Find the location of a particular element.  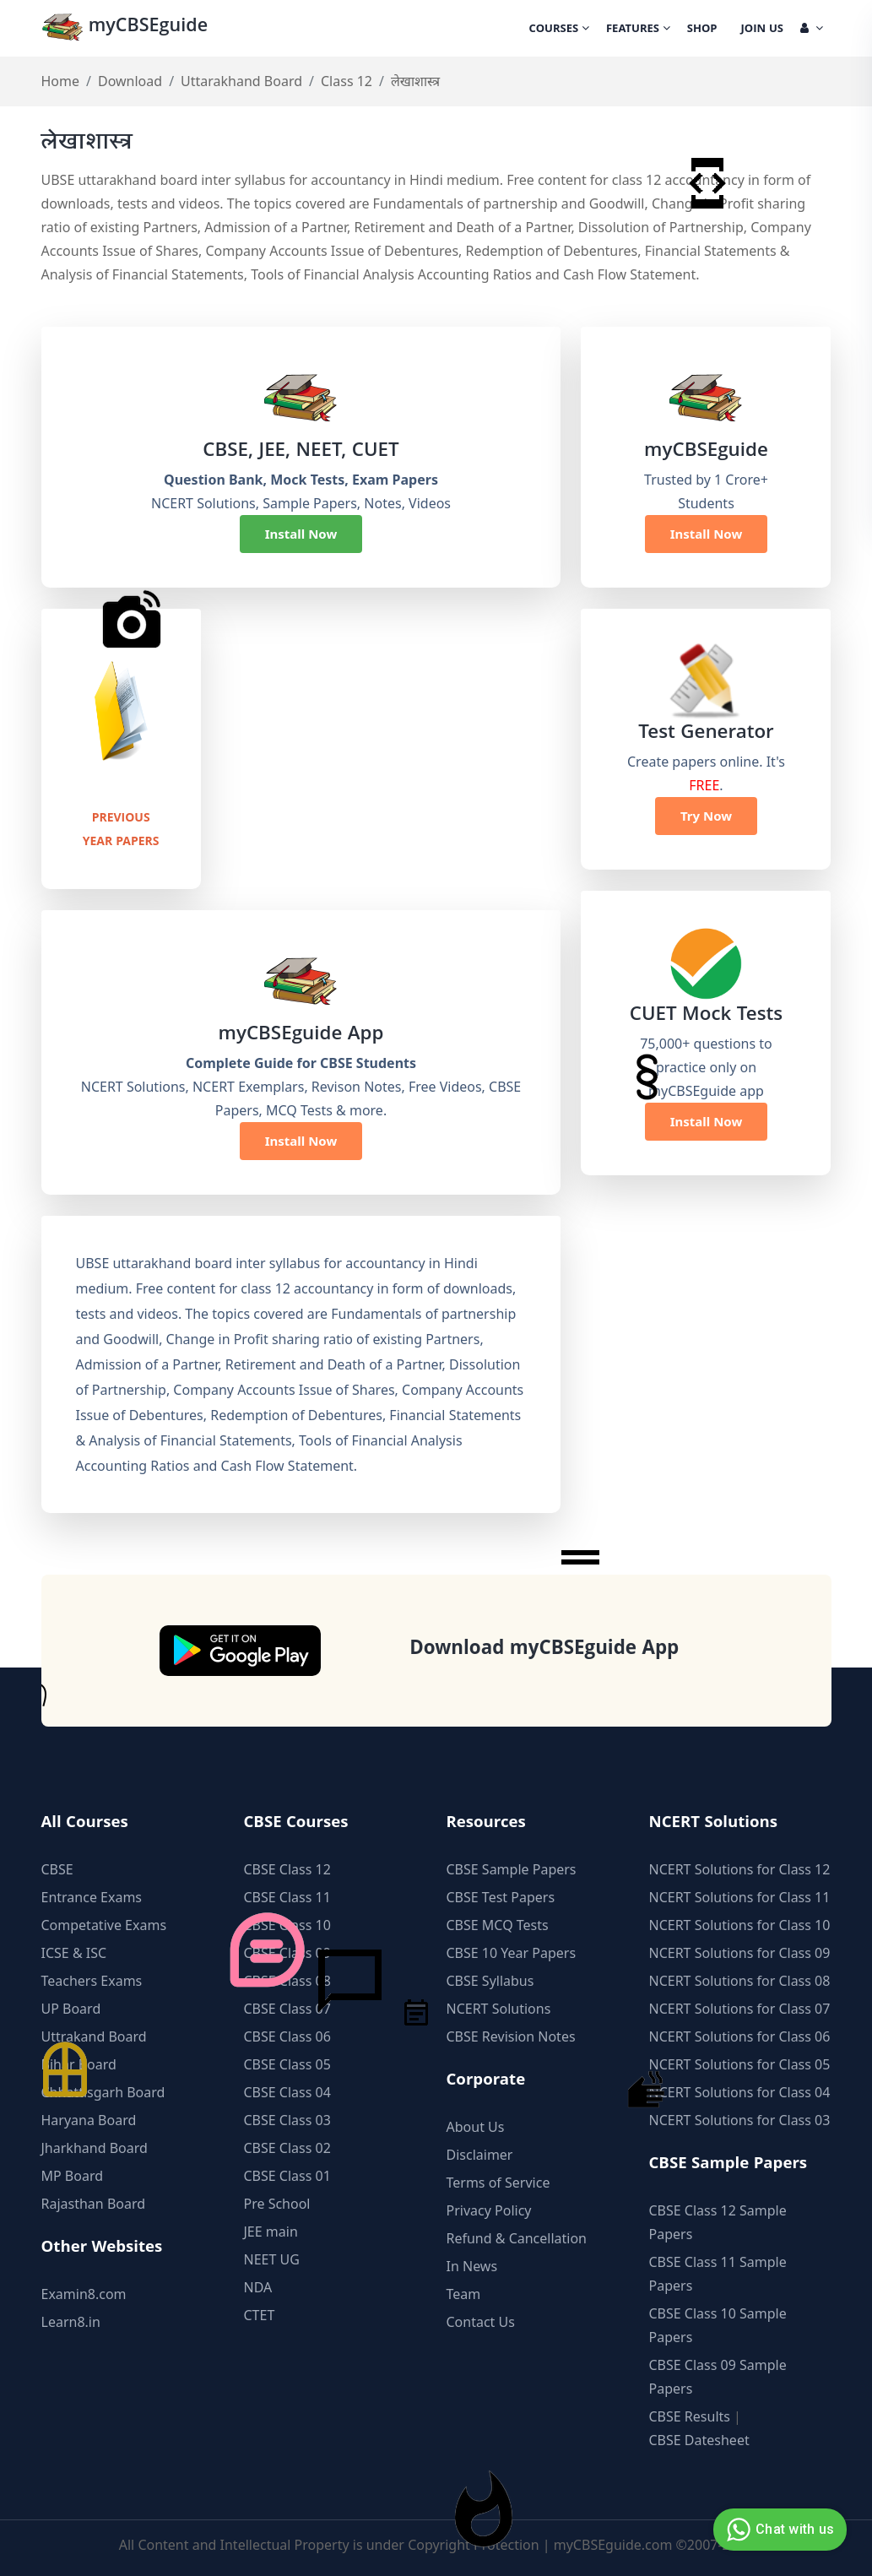

drag to reorder items in a list is located at coordinates (580, 1557).